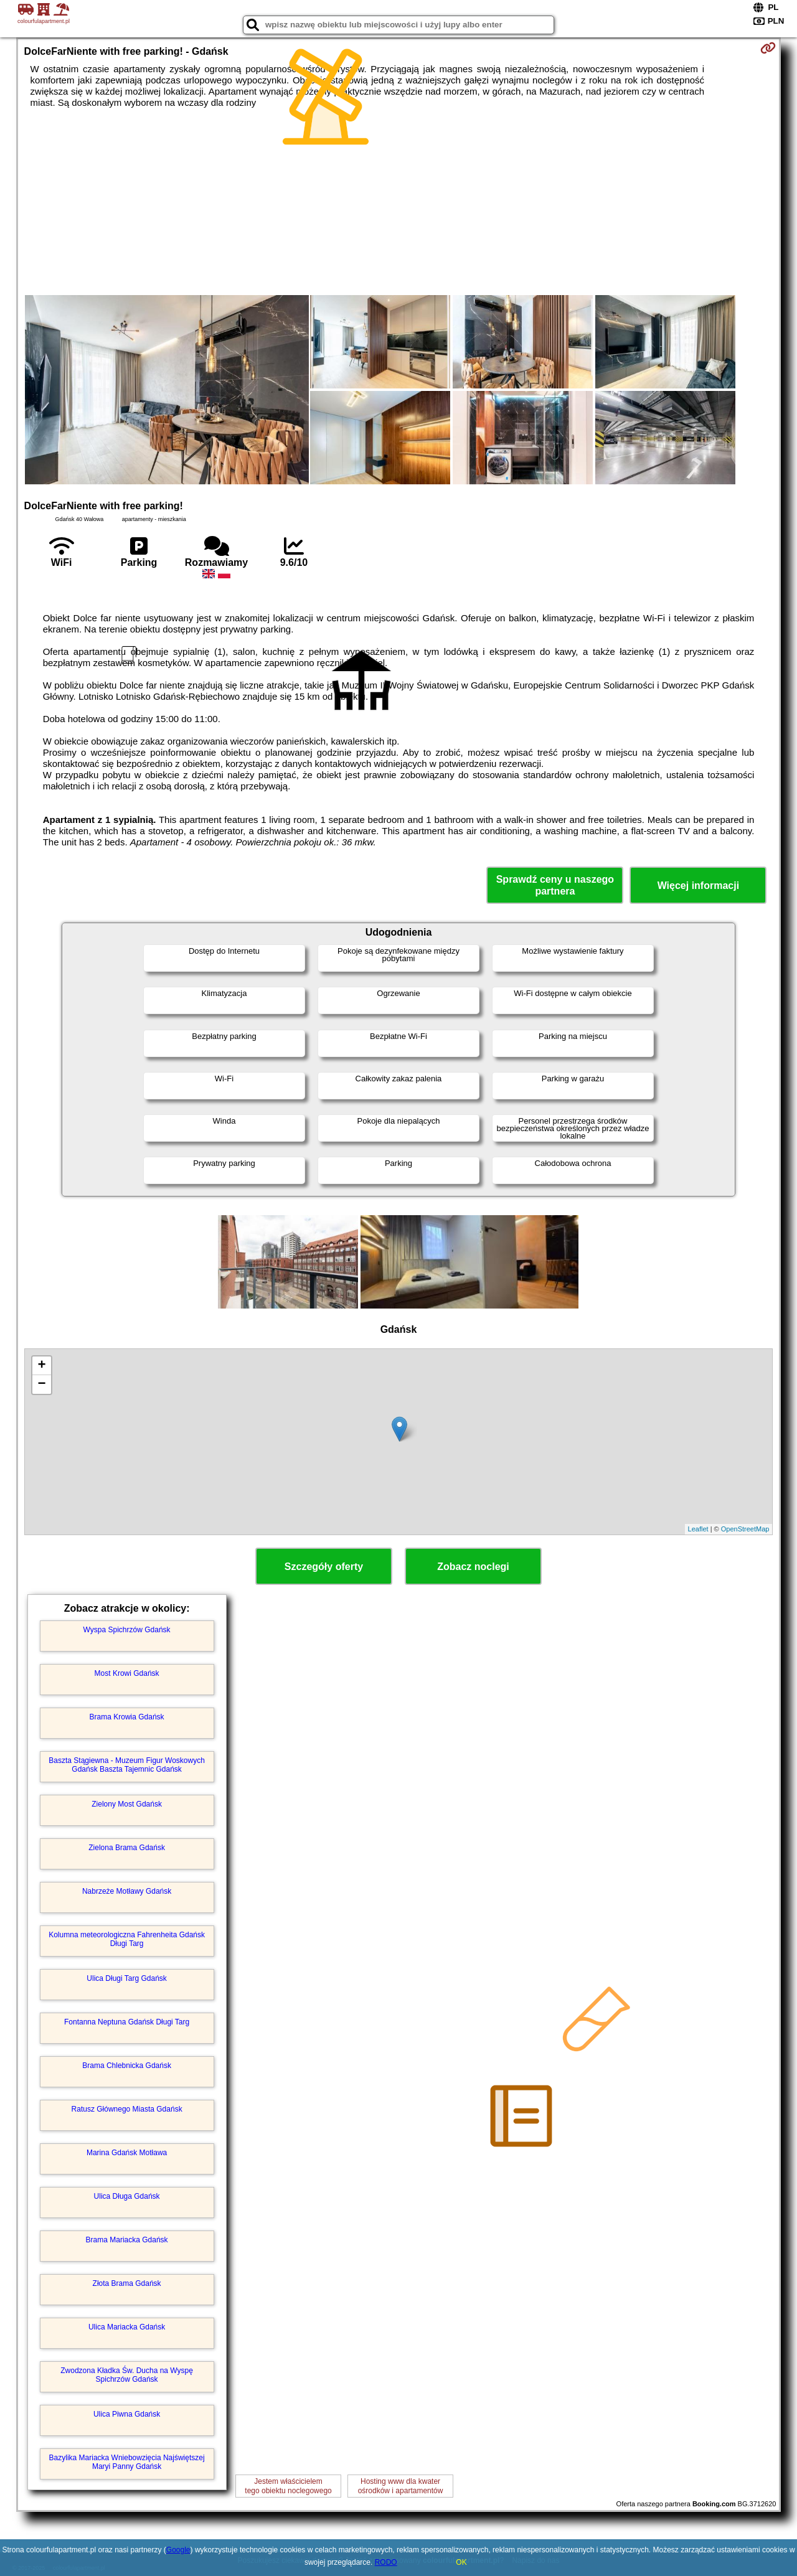 The width and height of the screenshot is (797, 2576). What do you see at coordinates (521, 2116) in the screenshot?
I see `open your notebook or notes` at bounding box center [521, 2116].